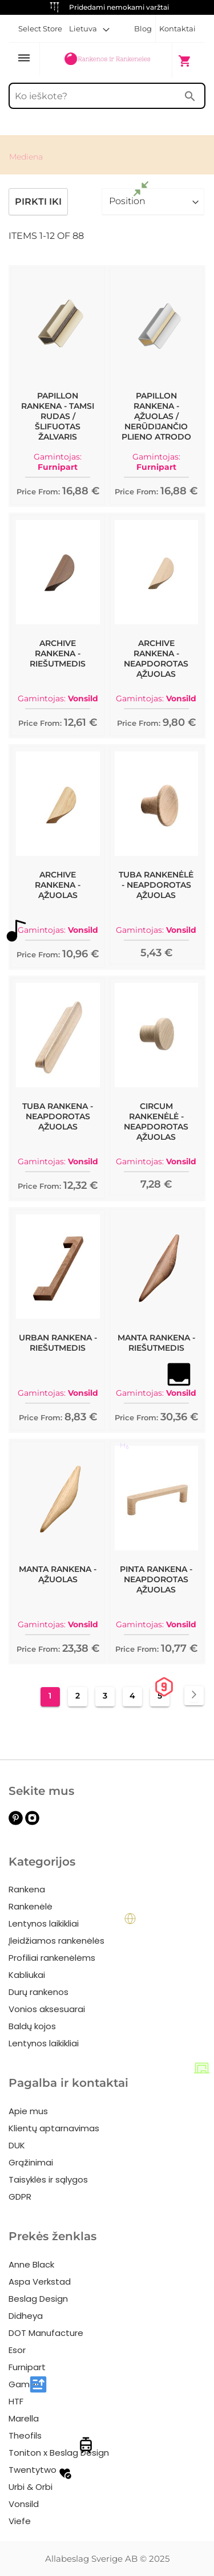 This screenshot has height=2576, width=214. I want to click on access music or audio player, so click(16, 930).